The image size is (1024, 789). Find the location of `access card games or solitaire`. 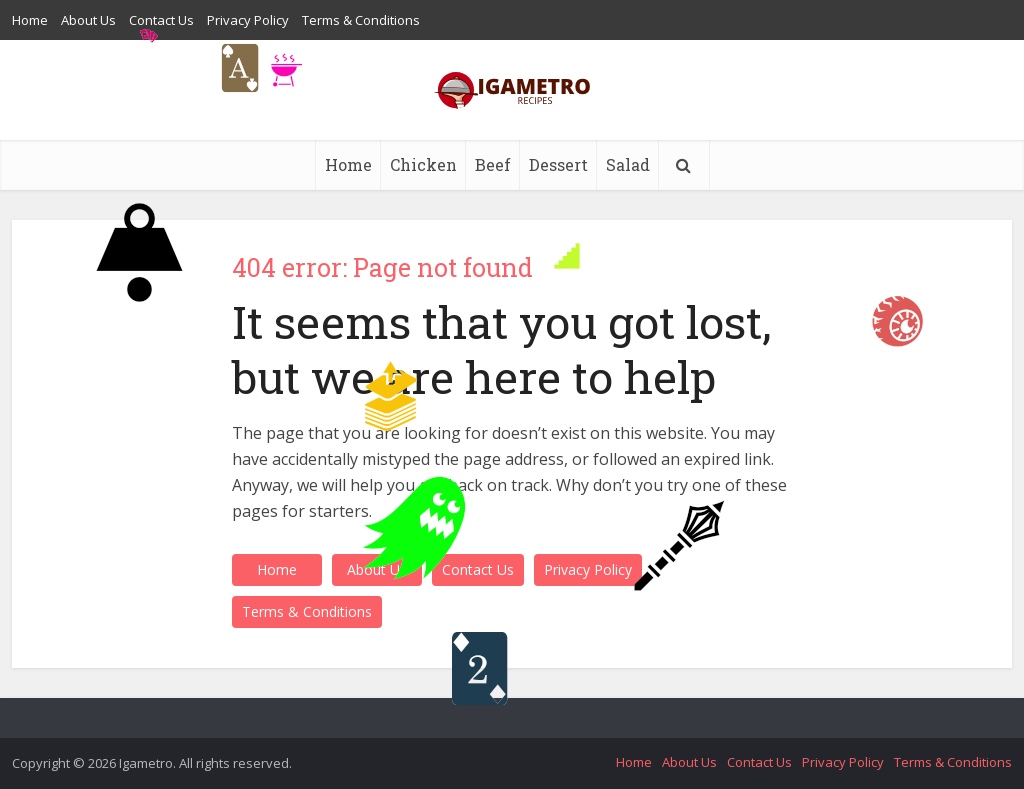

access card games or solitaire is located at coordinates (240, 68).